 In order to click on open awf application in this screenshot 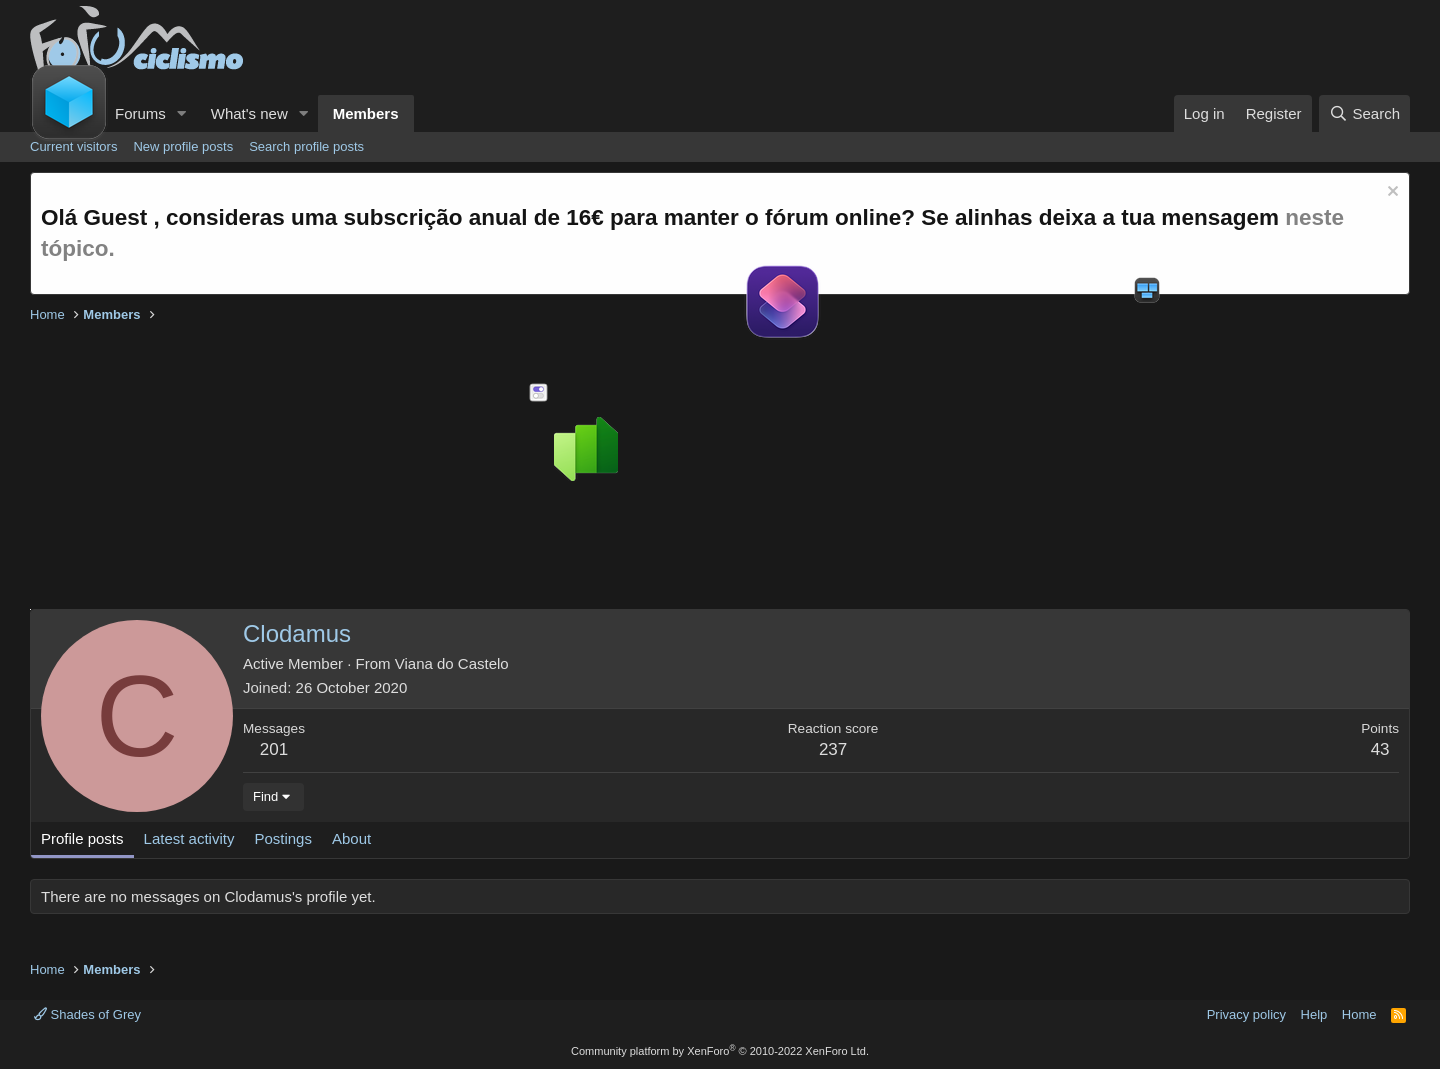, I will do `click(69, 102)`.